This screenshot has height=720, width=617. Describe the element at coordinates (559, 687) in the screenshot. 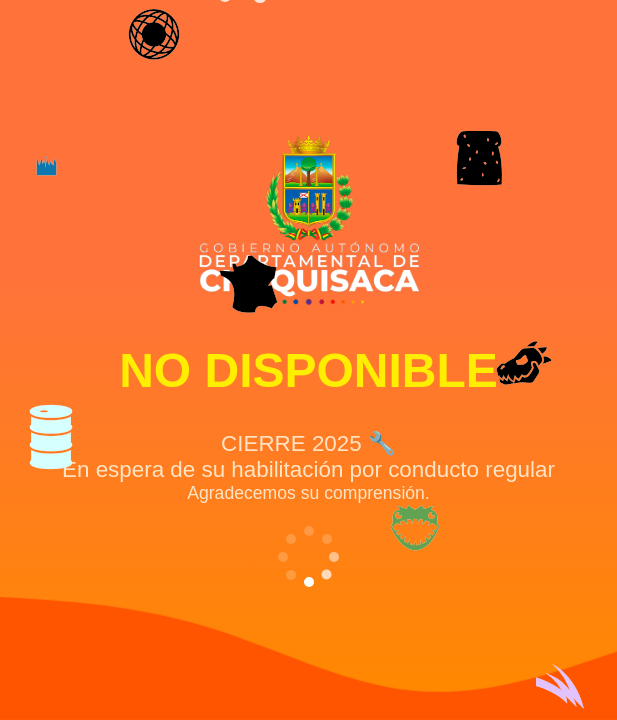

I see `indicates wind or air movement effect` at that location.